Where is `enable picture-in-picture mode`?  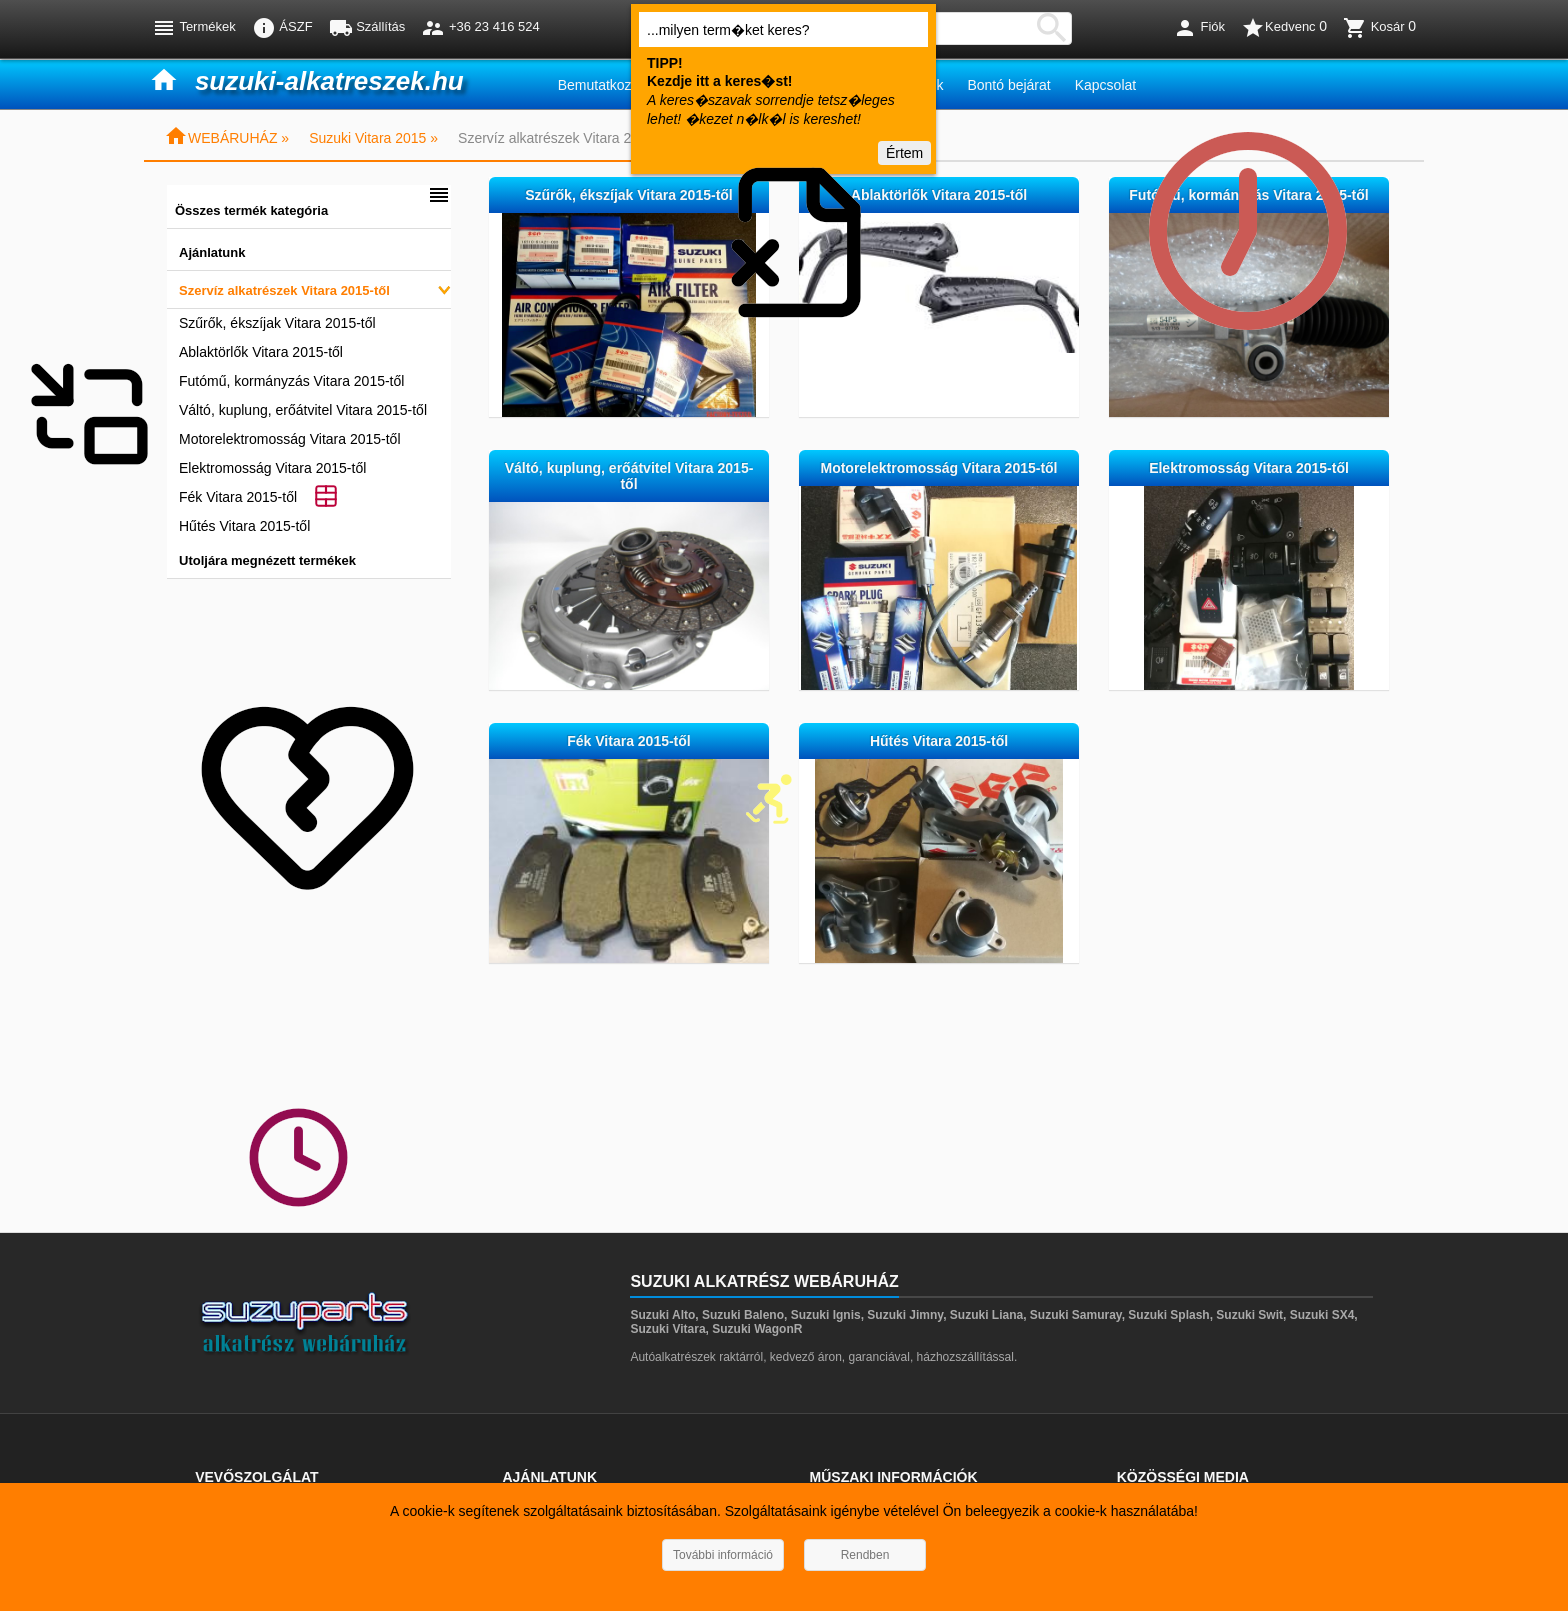 enable picture-in-picture mode is located at coordinates (89, 411).